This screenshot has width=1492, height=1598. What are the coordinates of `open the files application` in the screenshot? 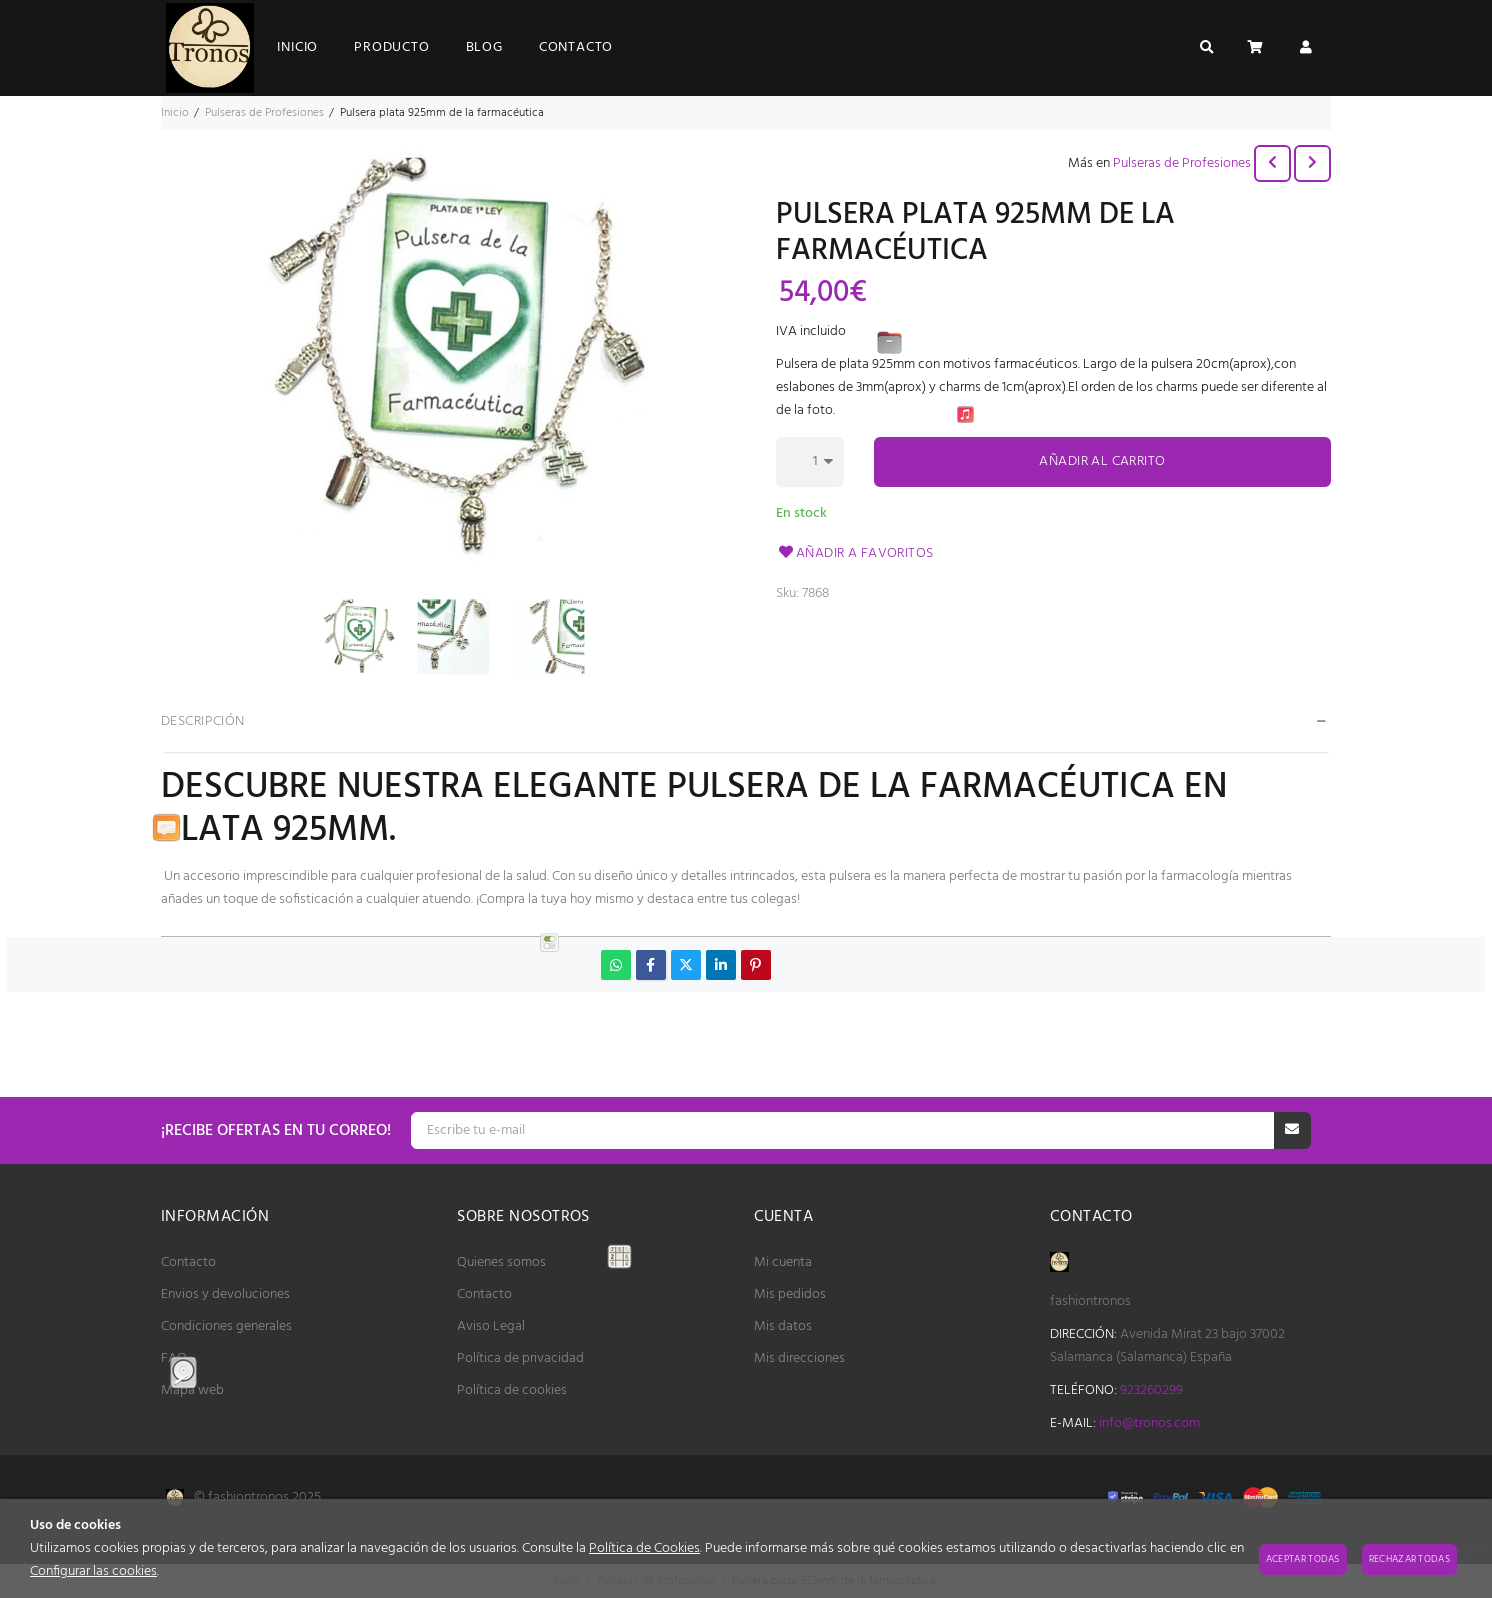 It's located at (889, 342).